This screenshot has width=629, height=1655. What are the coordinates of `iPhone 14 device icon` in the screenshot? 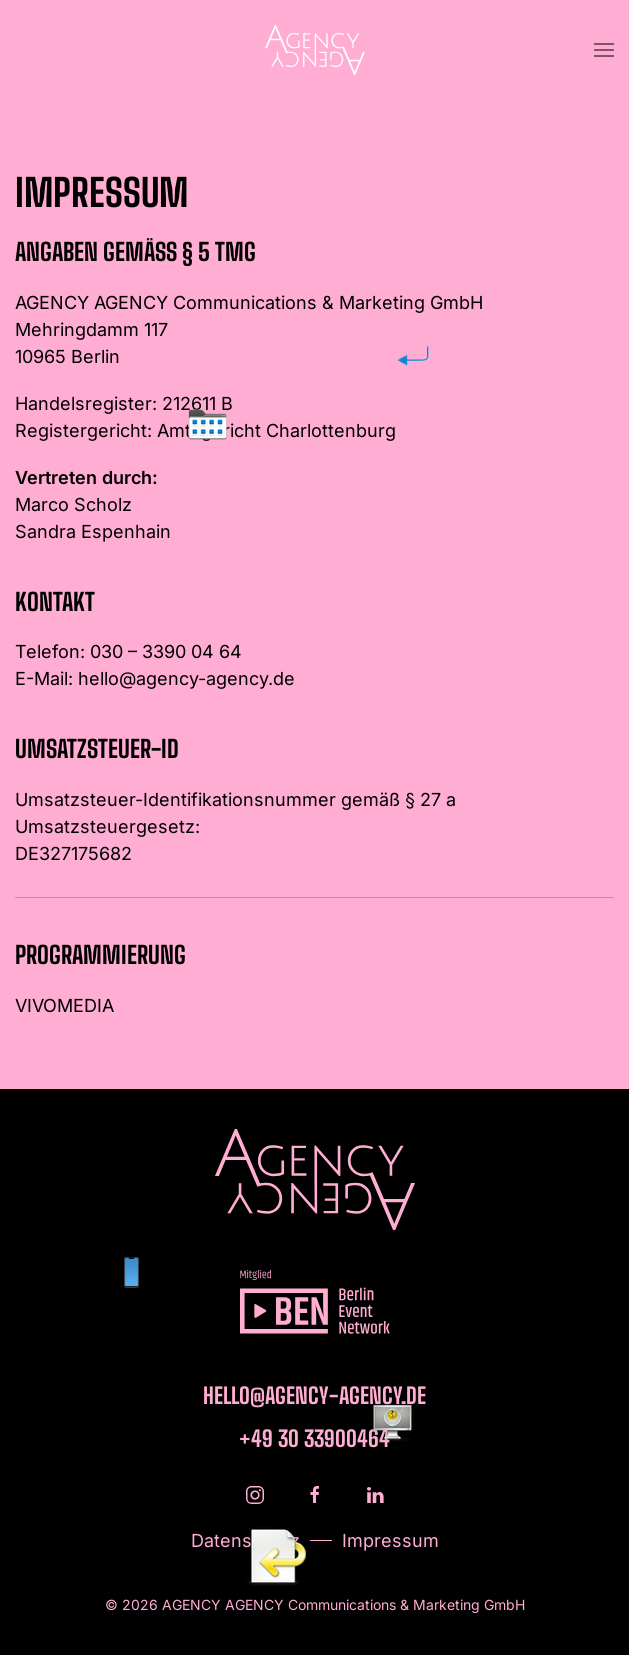 It's located at (131, 1272).